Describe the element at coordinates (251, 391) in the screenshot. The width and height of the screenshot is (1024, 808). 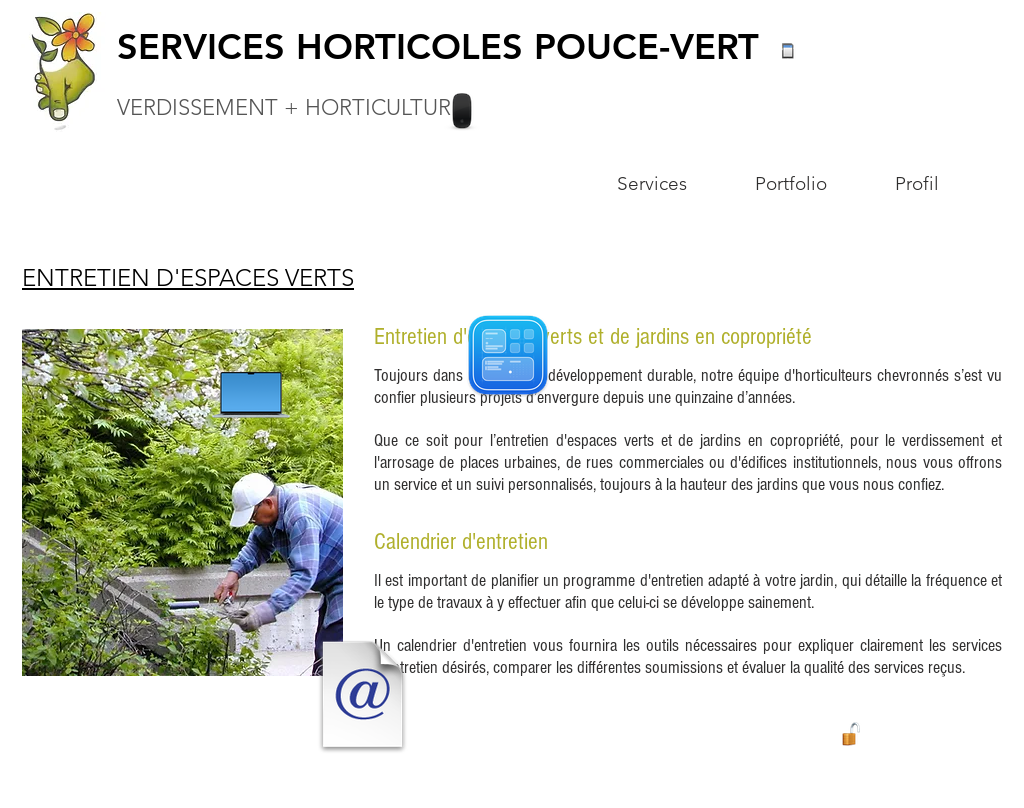
I see `represents a MacBook Air 15" device in system settings` at that location.